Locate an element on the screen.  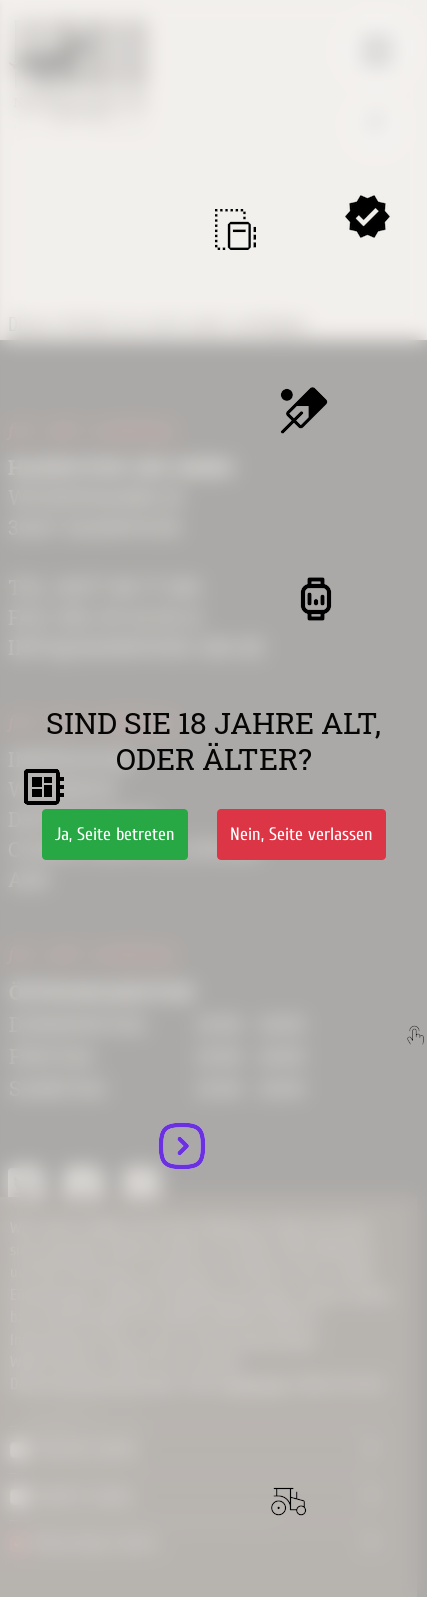
view fitness or health statistics on smartwatch is located at coordinates (316, 599).